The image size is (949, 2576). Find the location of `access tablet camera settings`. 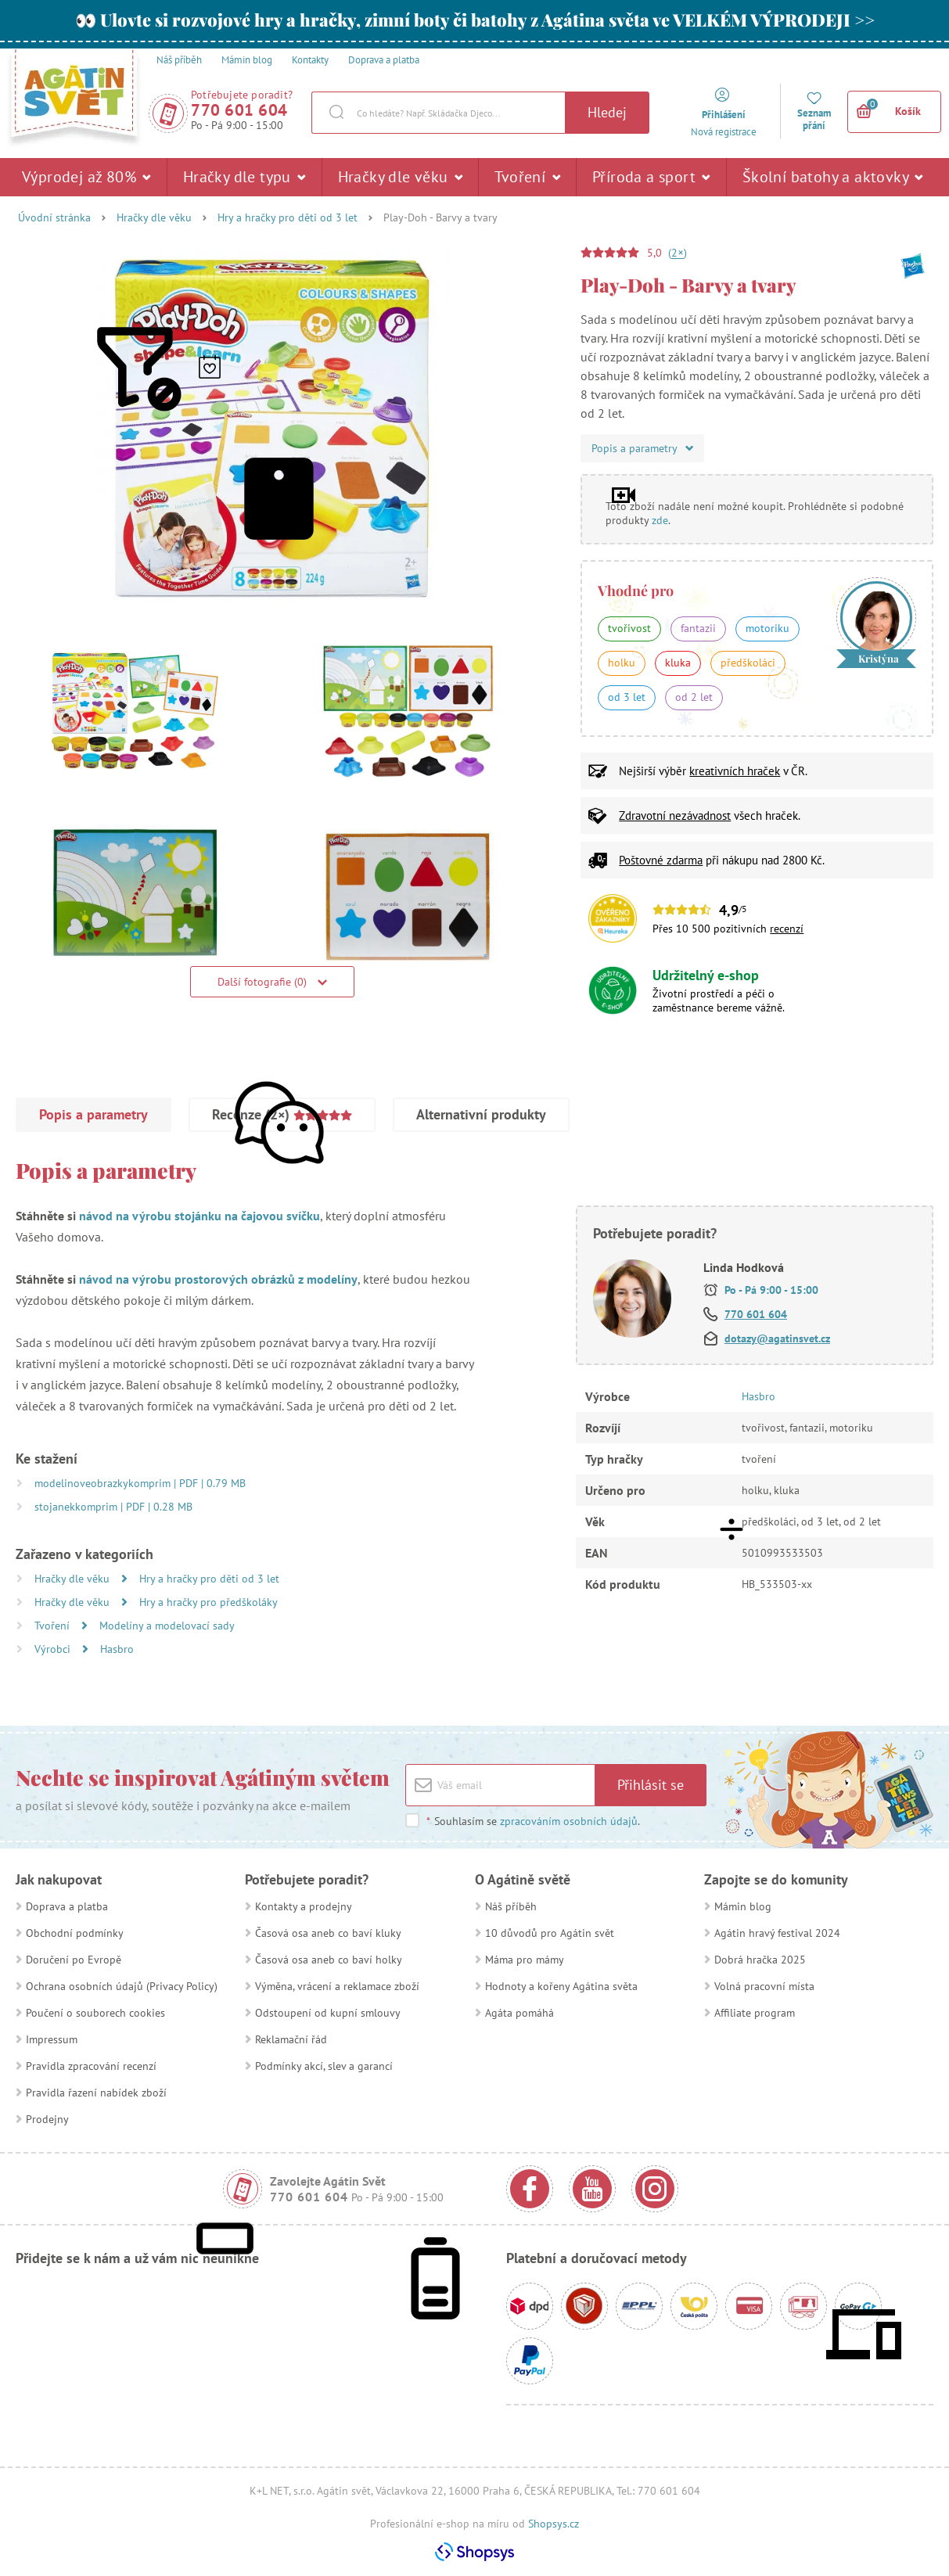

access tablet camera settings is located at coordinates (279, 498).